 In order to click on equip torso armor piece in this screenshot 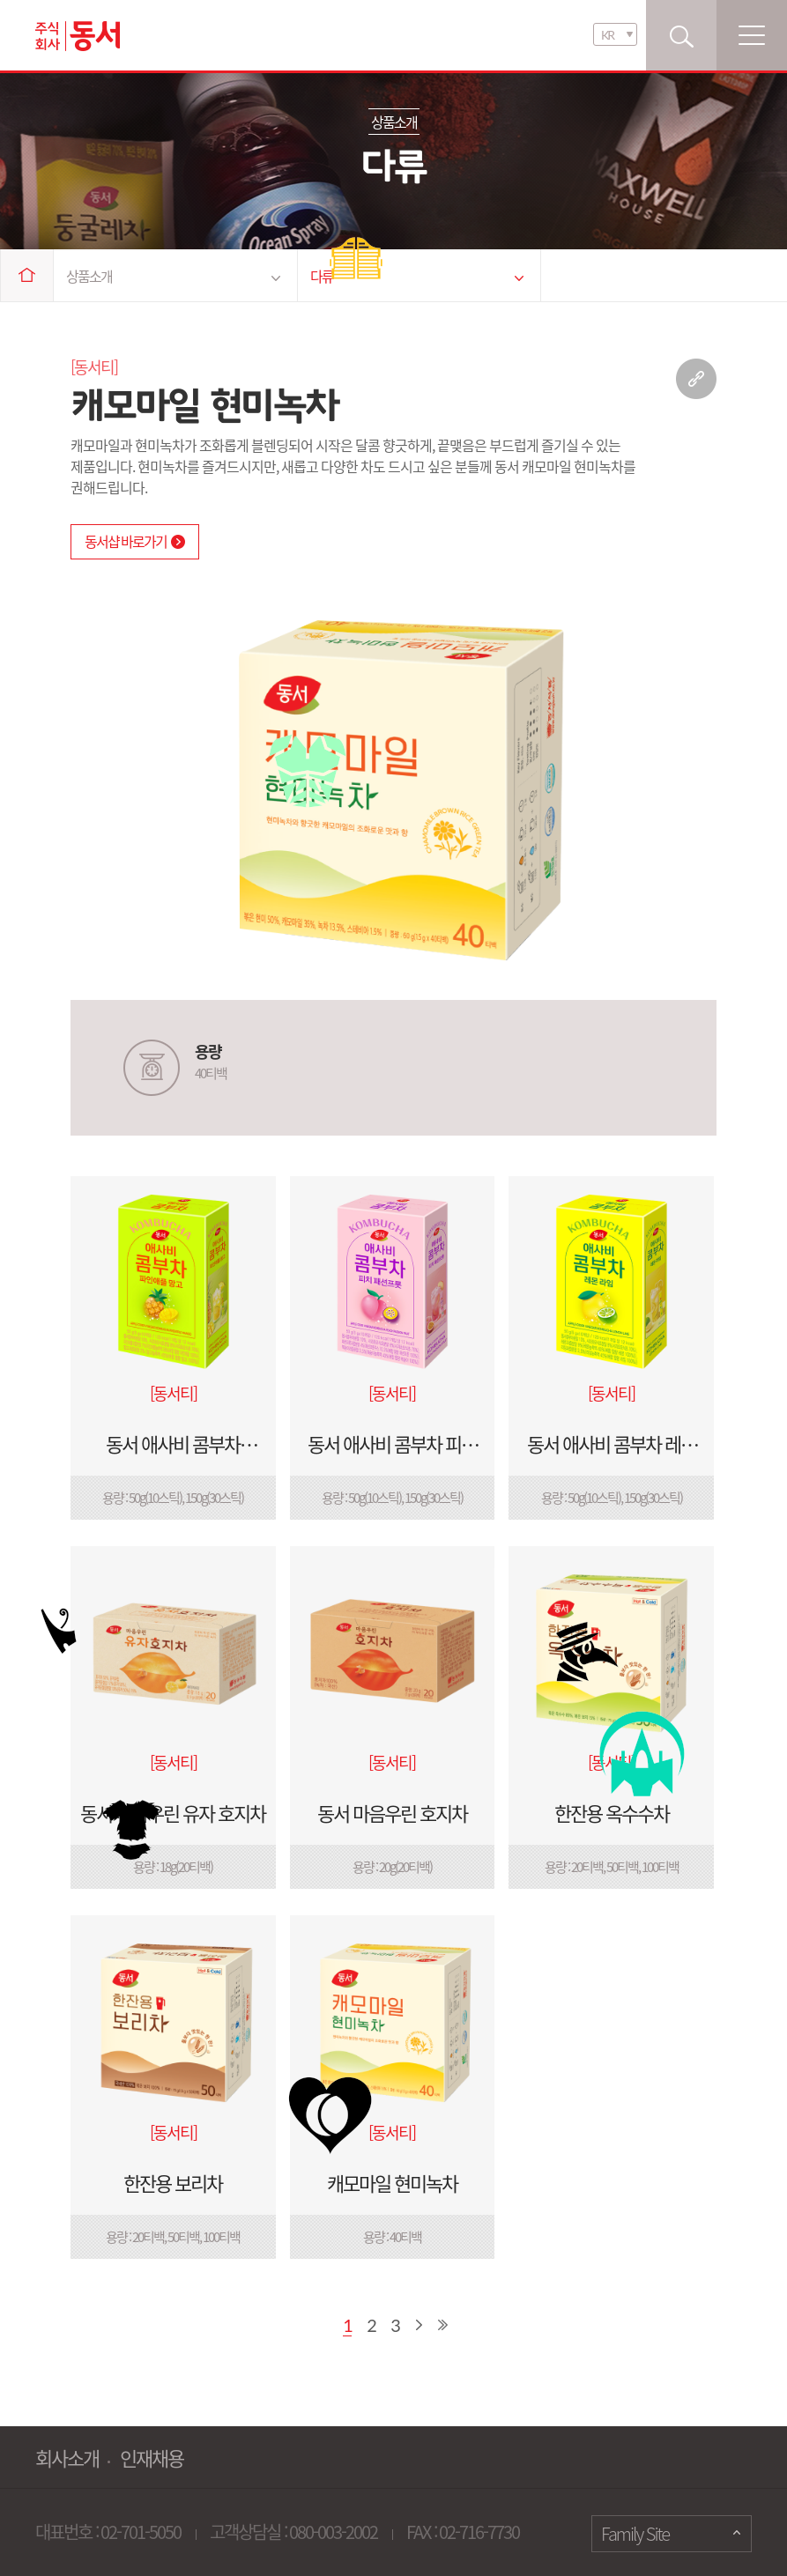, I will do `click(308, 771)`.